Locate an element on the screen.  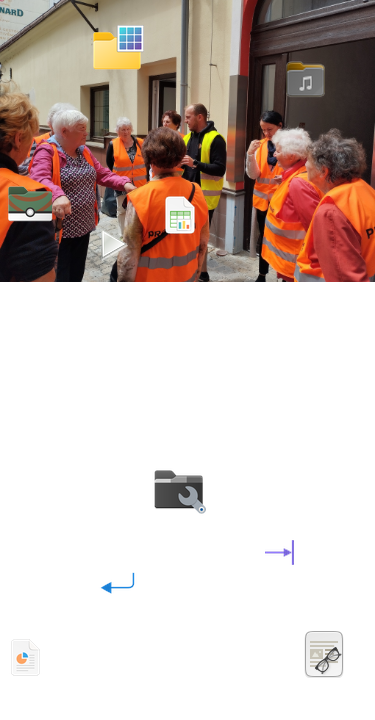
open a spreadsheet file is located at coordinates (180, 215).